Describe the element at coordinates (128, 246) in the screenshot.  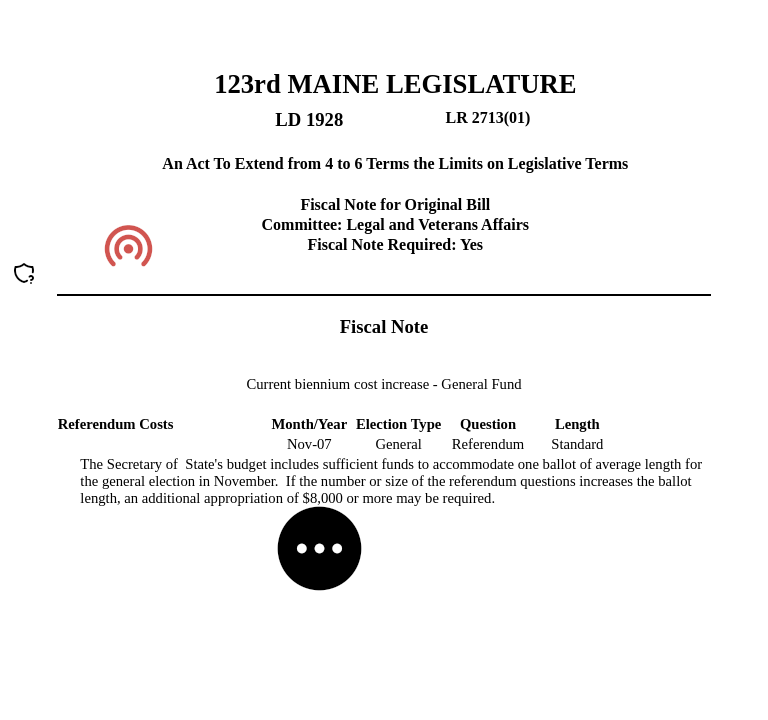
I see `start a live broadcast or stream` at that location.